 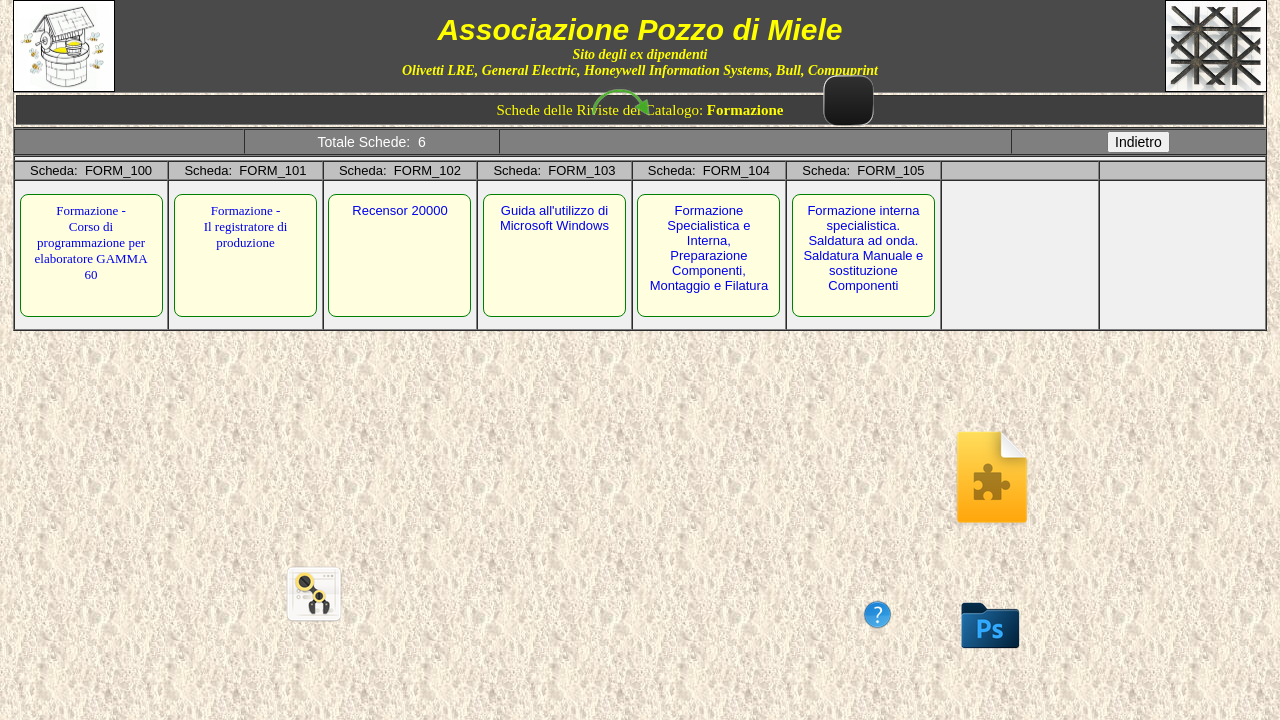 I want to click on open the builder app for development projects, so click(x=314, y=594).